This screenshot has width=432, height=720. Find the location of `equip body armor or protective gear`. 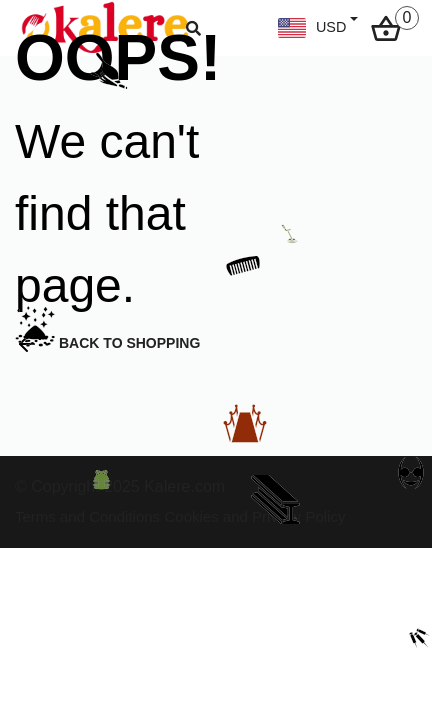

equip body armor or protective gear is located at coordinates (101, 479).